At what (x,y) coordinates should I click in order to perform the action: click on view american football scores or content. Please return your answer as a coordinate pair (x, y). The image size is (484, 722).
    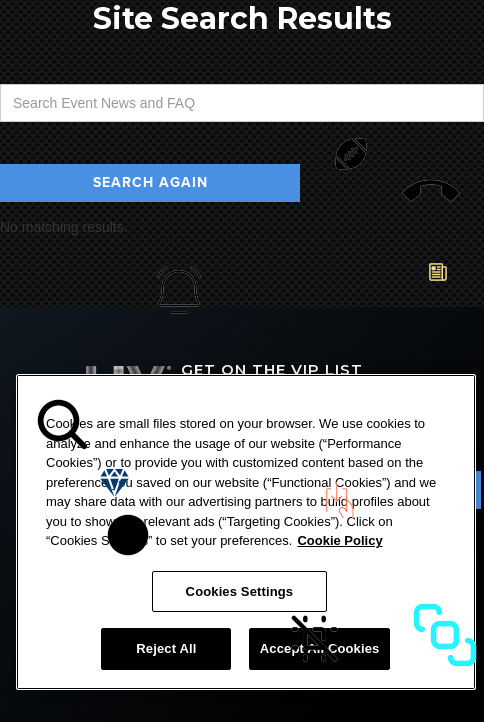
    Looking at the image, I should click on (351, 154).